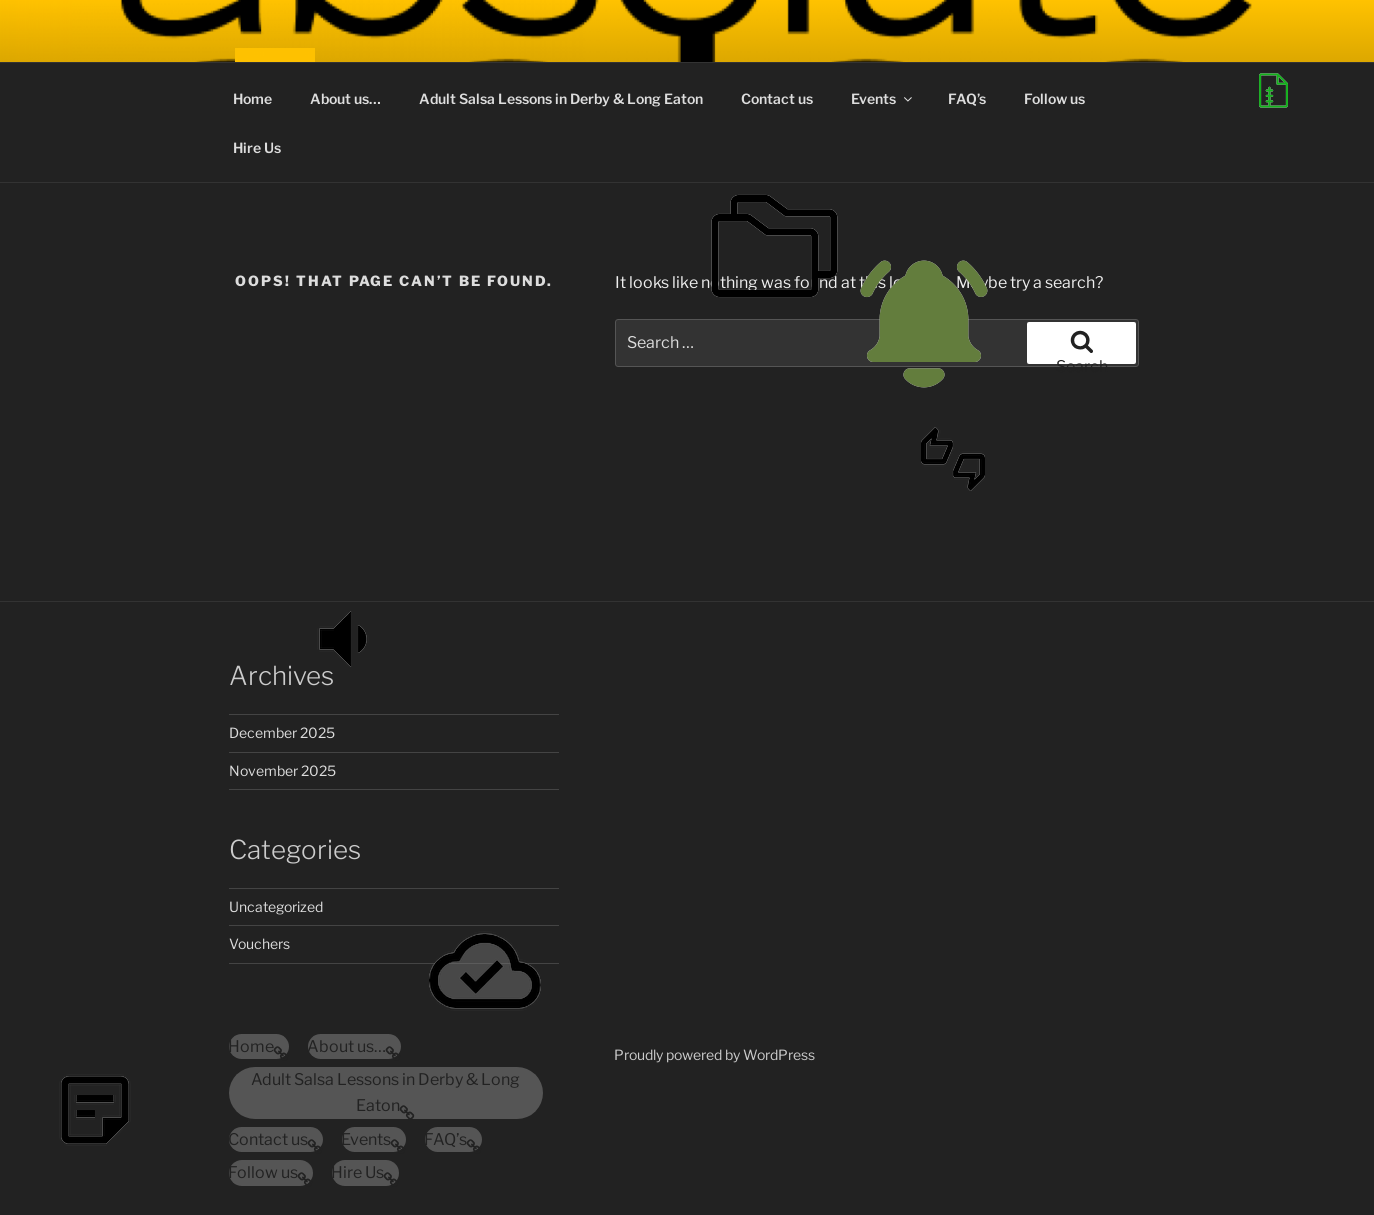 The image size is (1374, 1215). Describe the element at coordinates (953, 459) in the screenshot. I see `rate or provide feedback` at that location.